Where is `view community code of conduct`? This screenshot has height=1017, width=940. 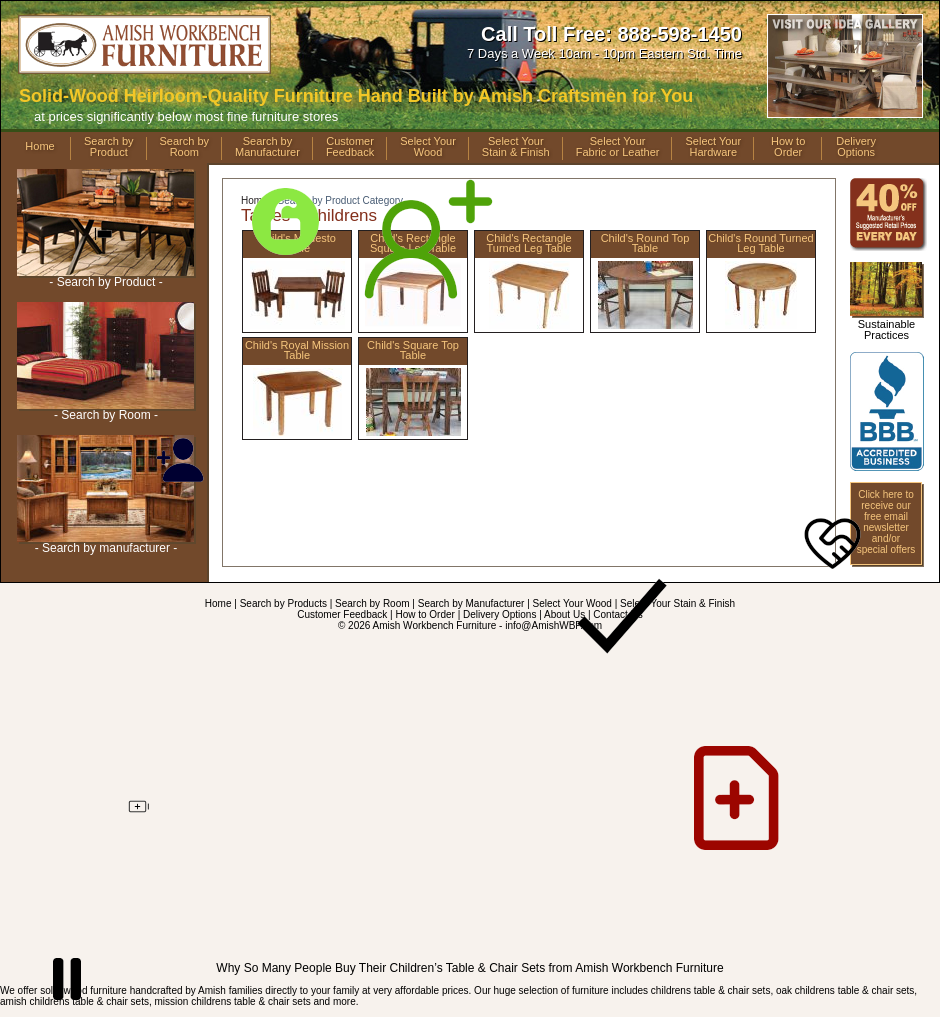
view community code of conduct is located at coordinates (832, 542).